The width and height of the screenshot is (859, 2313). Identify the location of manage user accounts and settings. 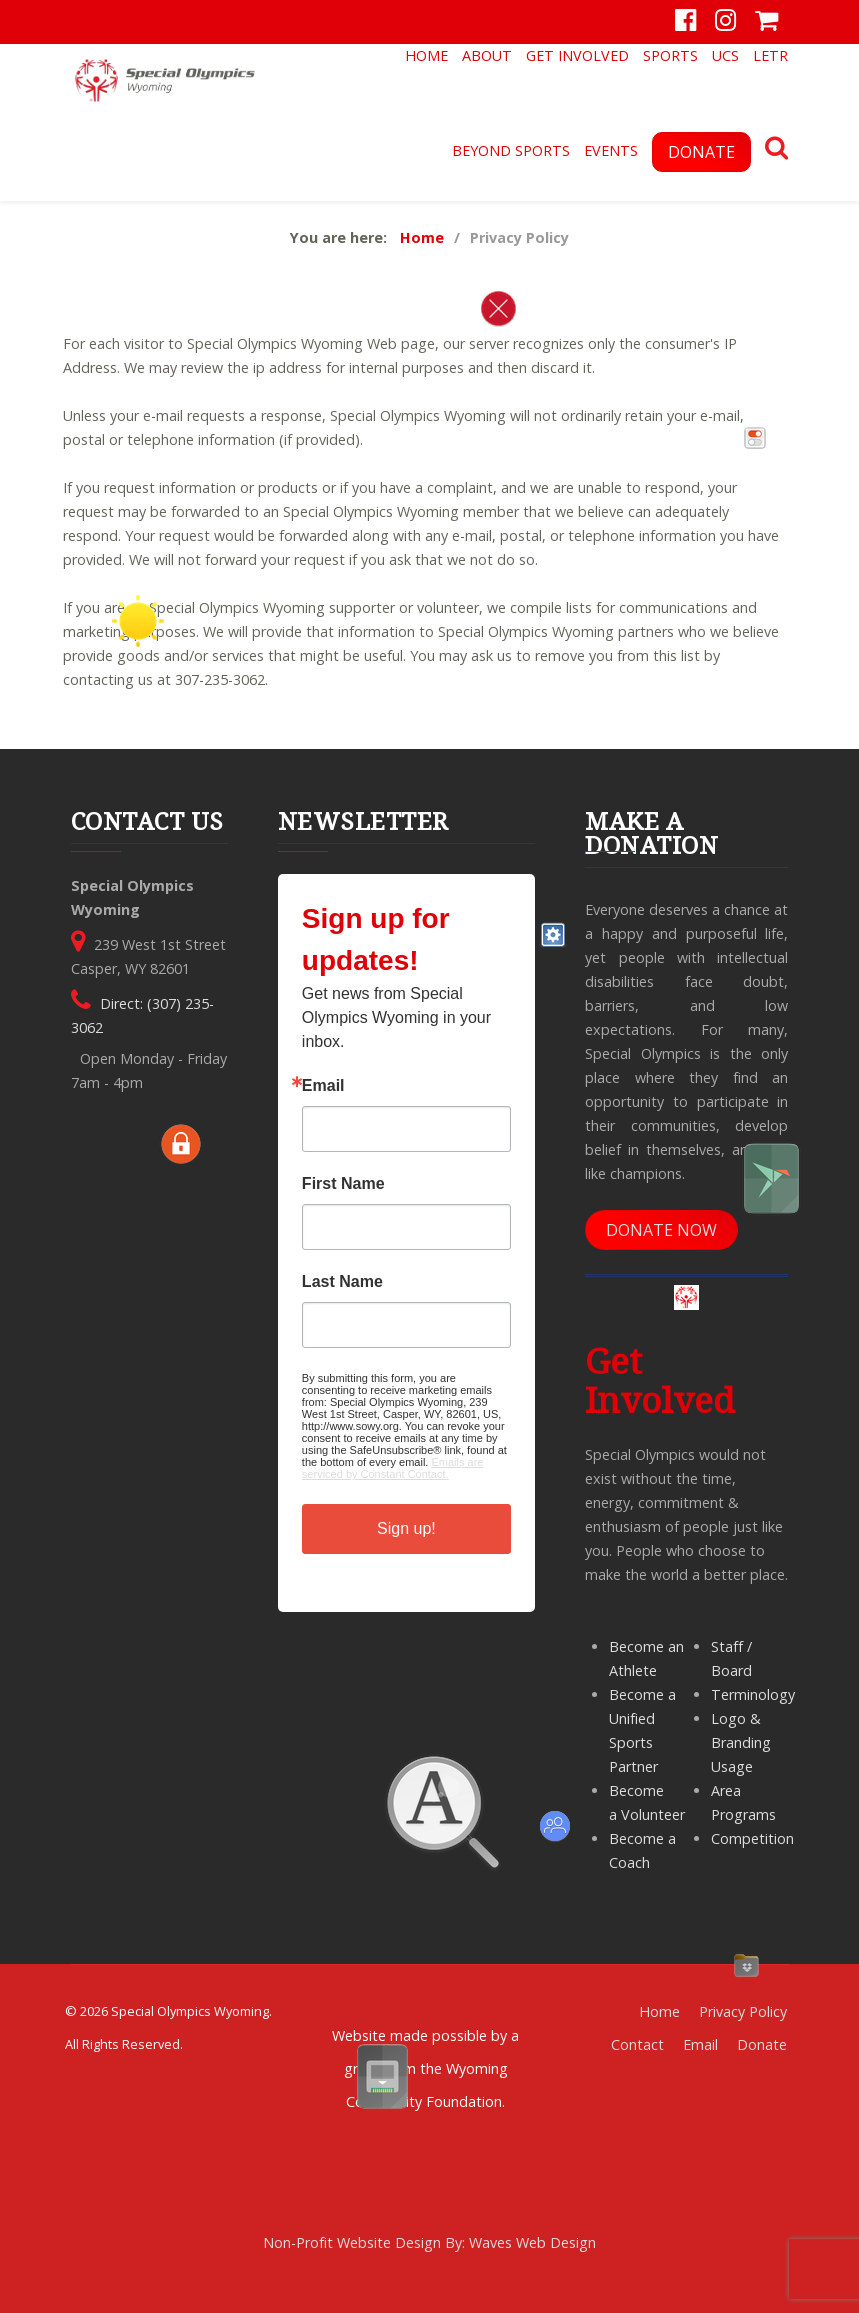
(555, 1826).